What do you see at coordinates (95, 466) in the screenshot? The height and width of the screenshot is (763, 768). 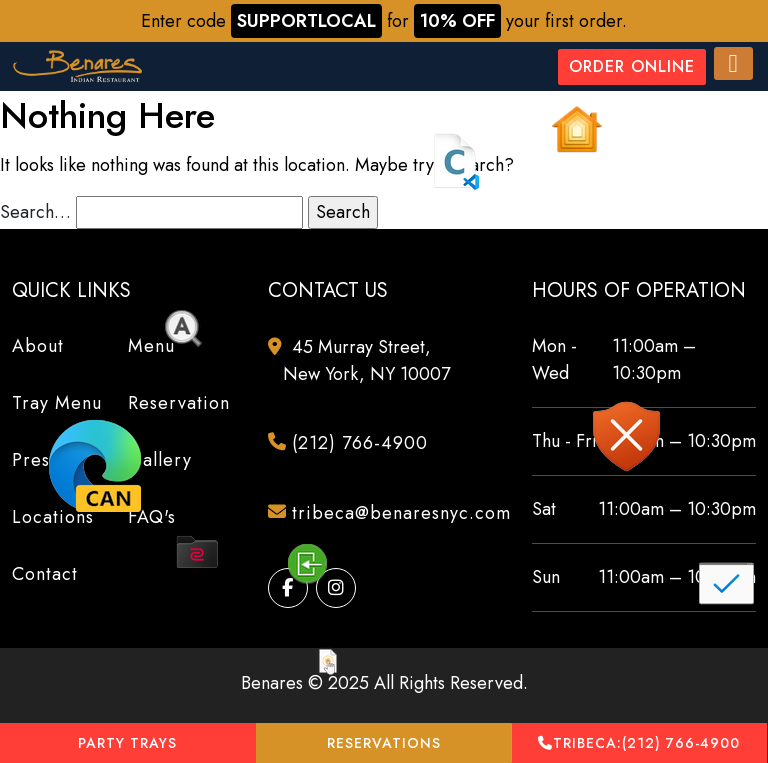 I see `open microsoft edge canary browser` at bounding box center [95, 466].